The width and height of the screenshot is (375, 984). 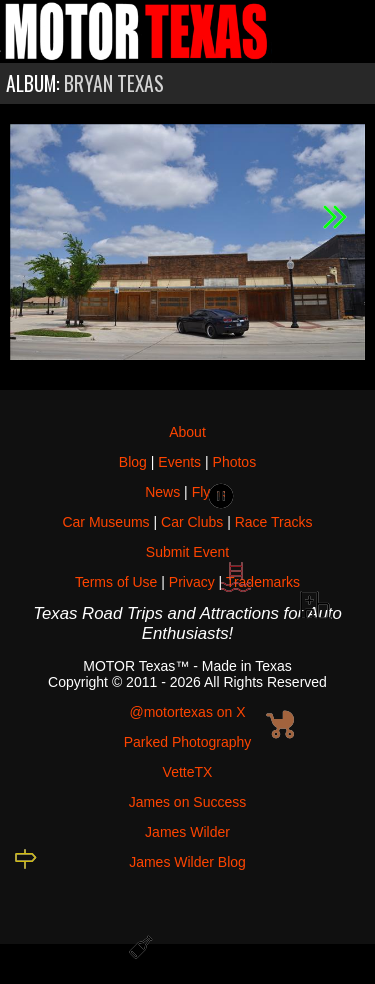 I want to click on access baby or parenting-related features, so click(x=281, y=724).